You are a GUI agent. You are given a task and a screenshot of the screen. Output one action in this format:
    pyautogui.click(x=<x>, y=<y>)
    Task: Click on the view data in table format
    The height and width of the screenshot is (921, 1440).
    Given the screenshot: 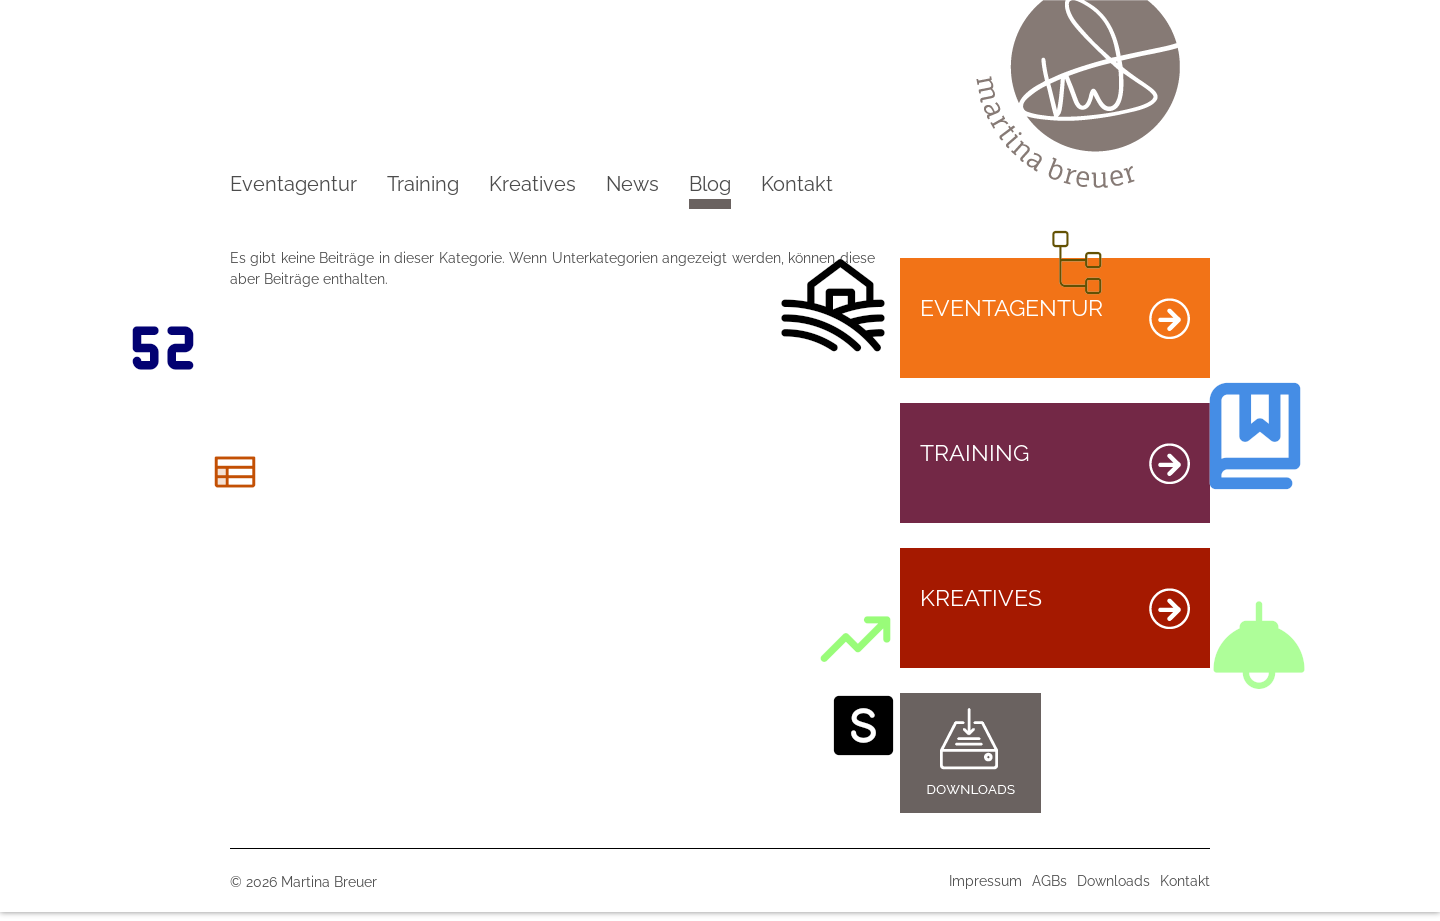 What is the action you would take?
    pyautogui.click(x=235, y=472)
    